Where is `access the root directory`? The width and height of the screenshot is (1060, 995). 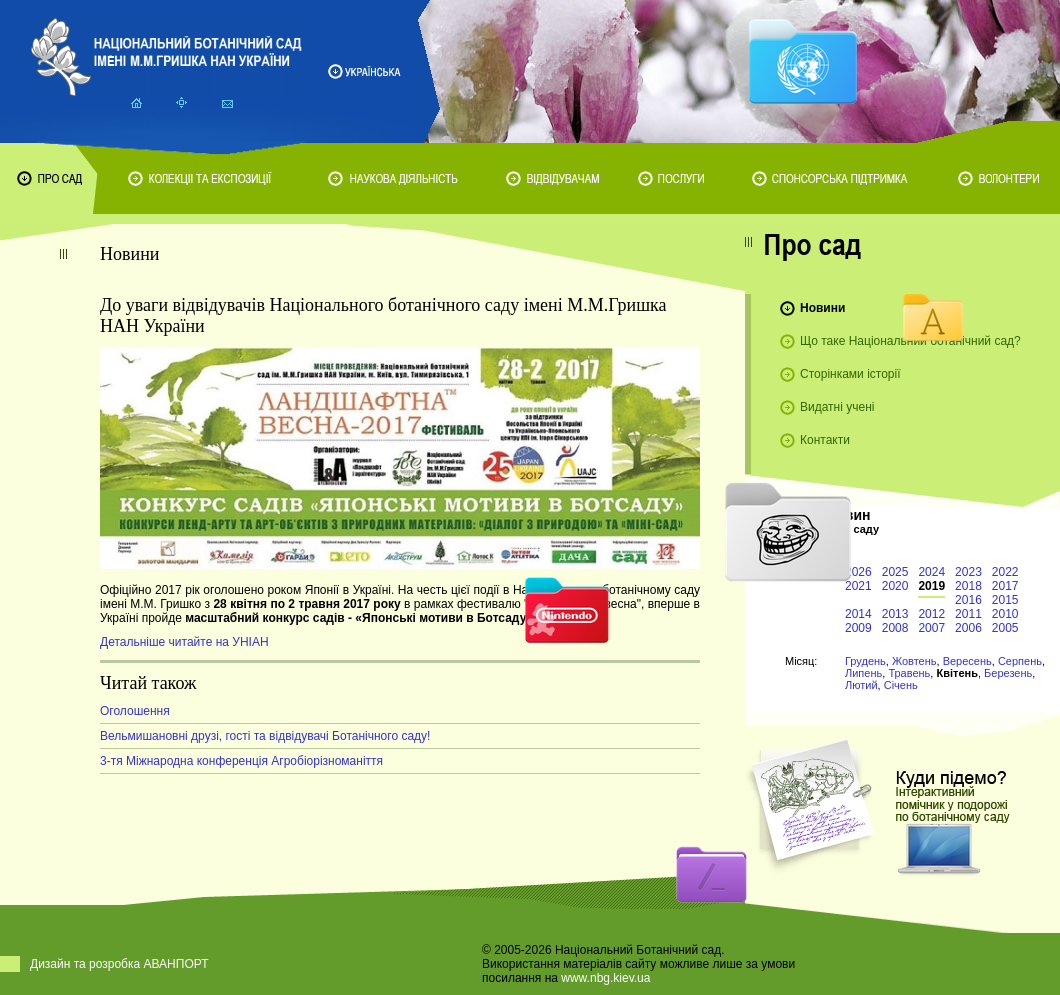
access the root directory is located at coordinates (711, 874).